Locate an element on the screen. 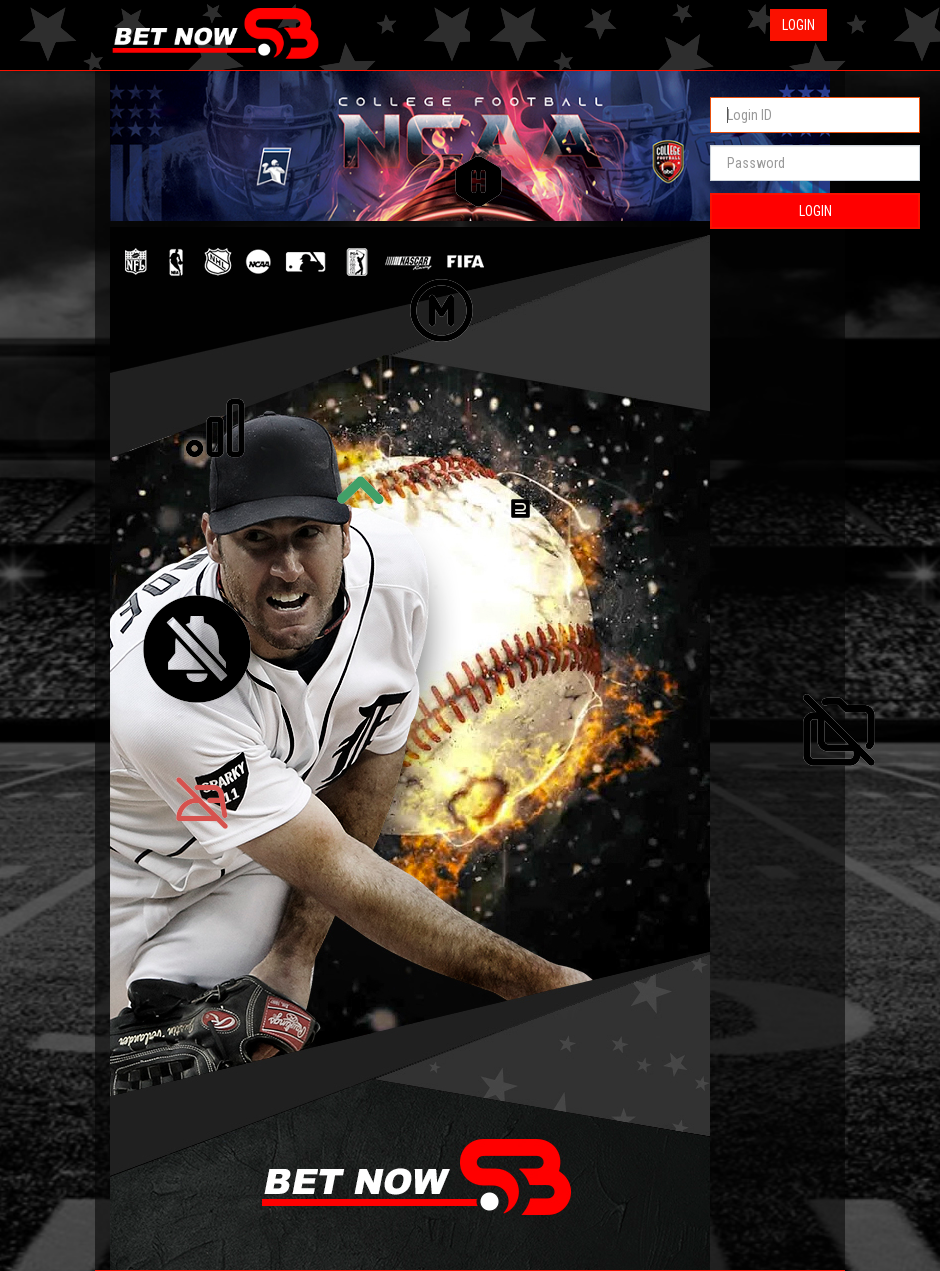 This screenshot has height=1271, width=940. collapse an expanded section is located at coordinates (360, 492).